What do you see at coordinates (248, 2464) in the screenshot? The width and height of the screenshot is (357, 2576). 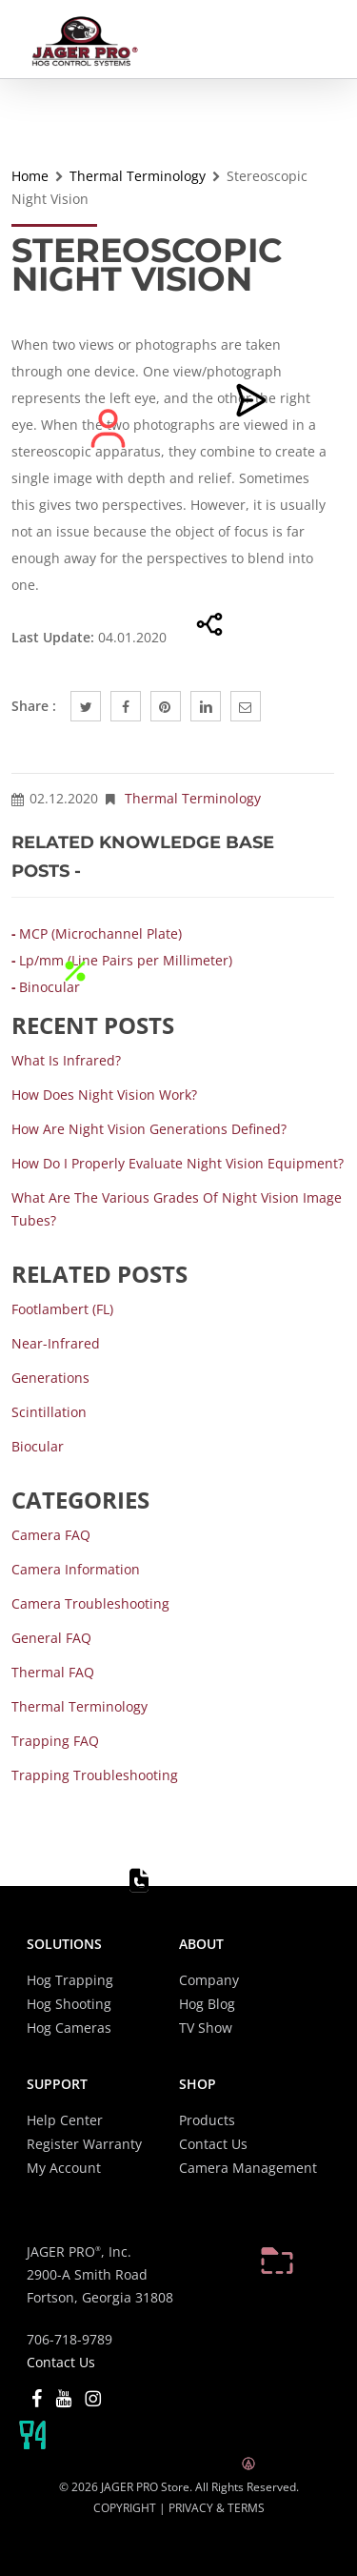 I see `edit your profile` at bounding box center [248, 2464].